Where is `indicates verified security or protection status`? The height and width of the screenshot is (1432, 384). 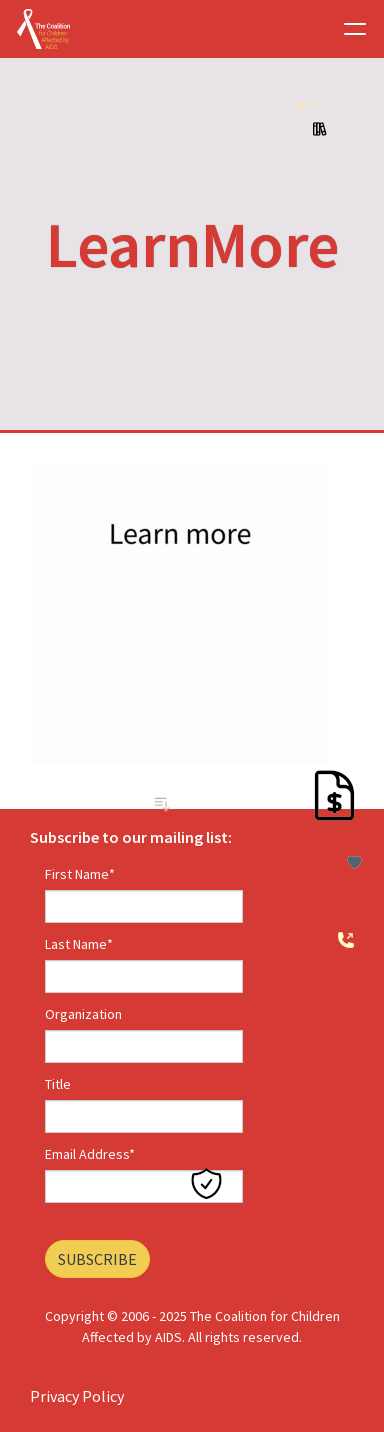
indicates verified security or protection status is located at coordinates (206, 1183).